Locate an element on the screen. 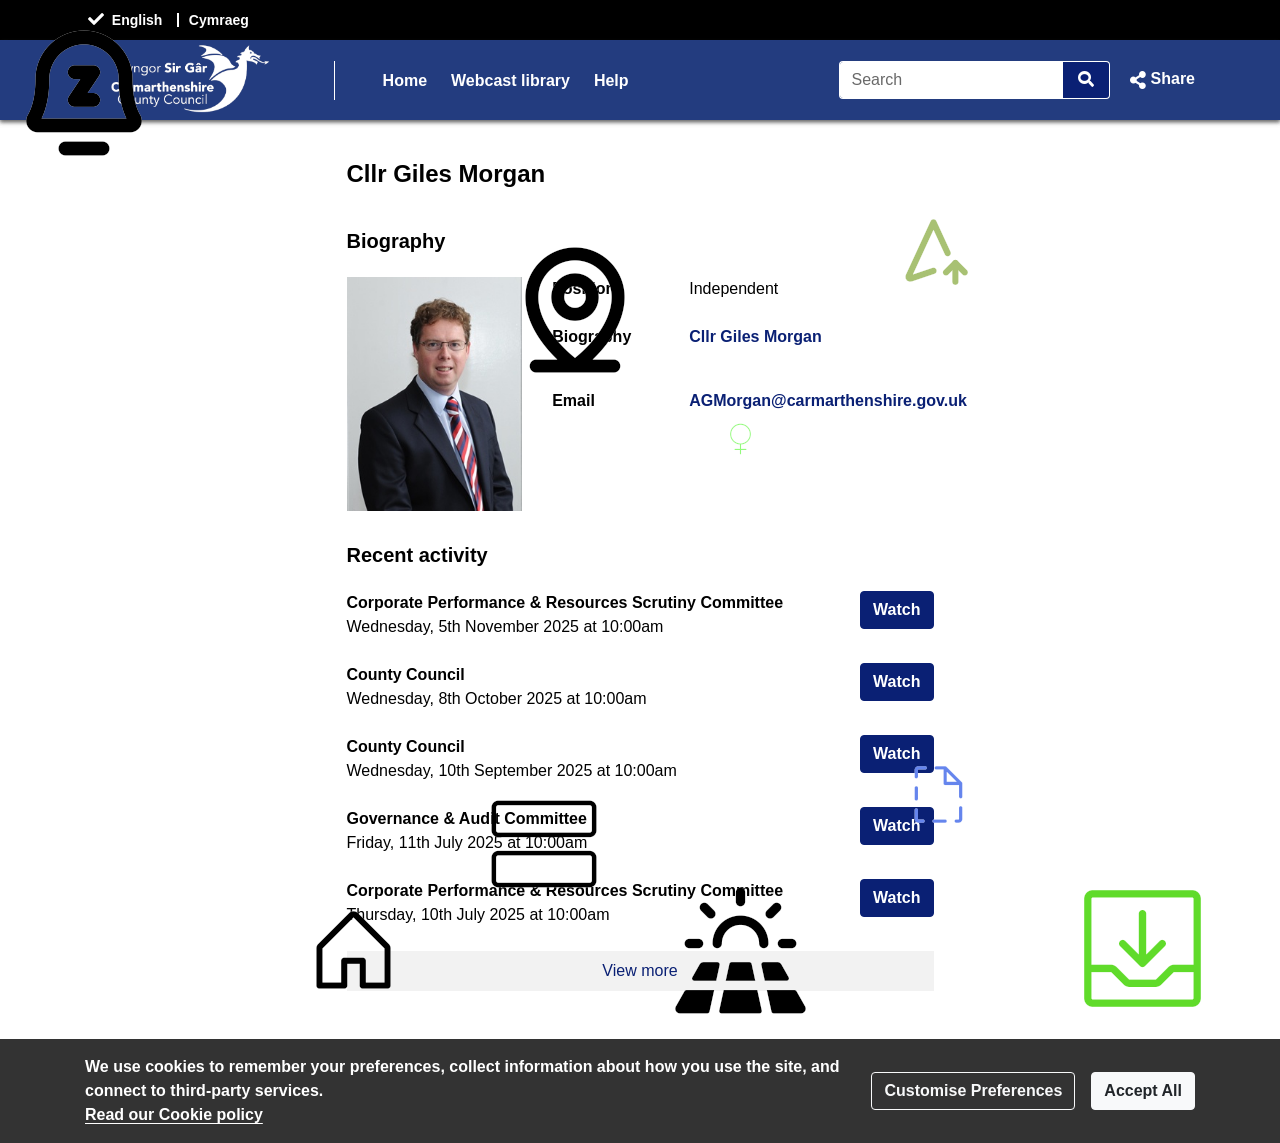  snooze notifications is located at coordinates (84, 93).